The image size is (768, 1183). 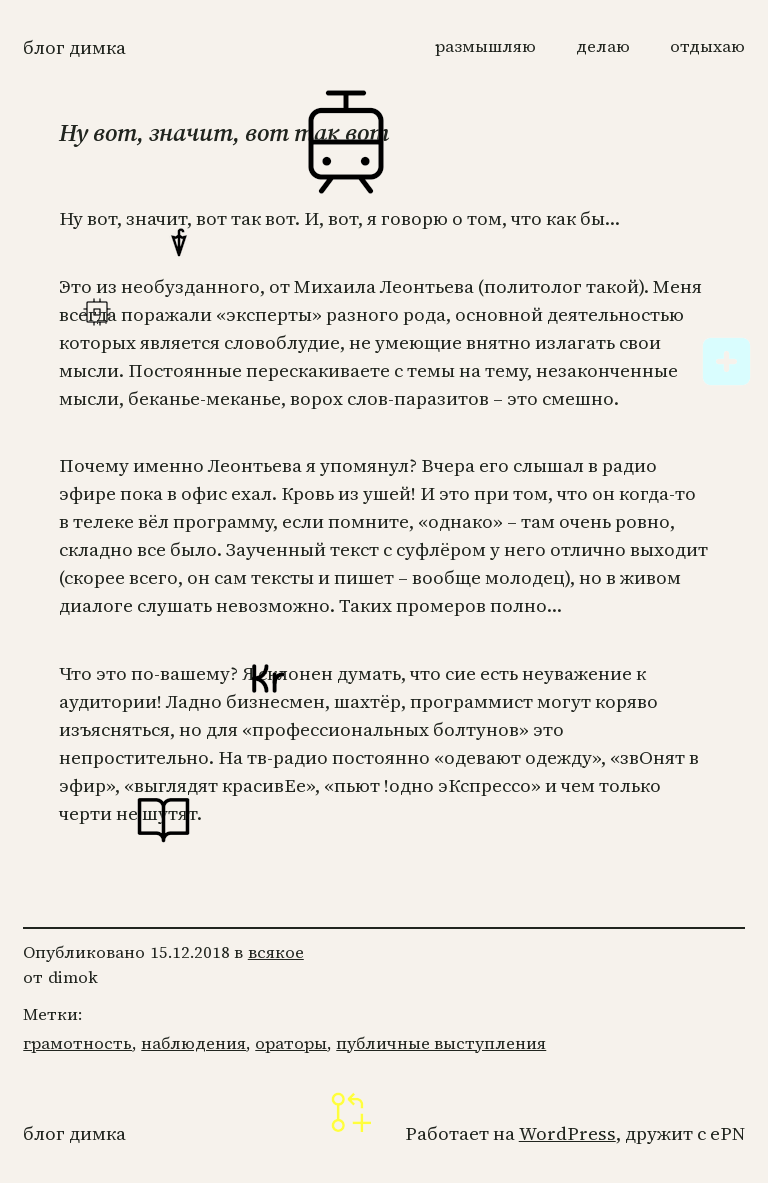 I want to click on indicates rainy weather conditions, so click(x=179, y=243).